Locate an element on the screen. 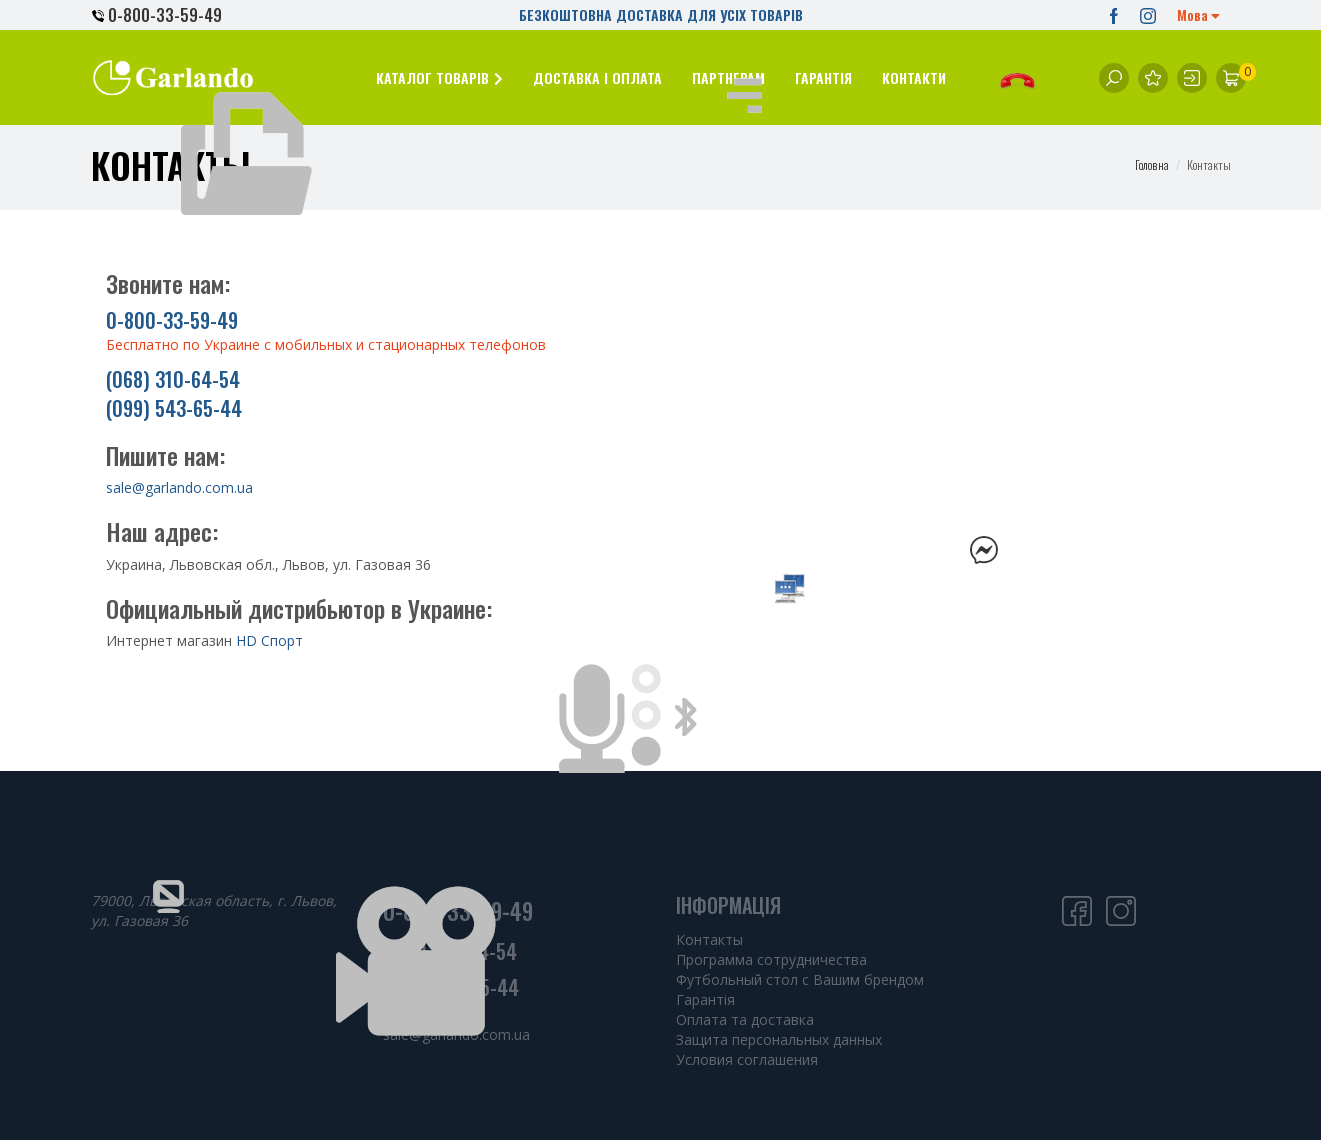 The height and width of the screenshot is (1140, 1321). toggle bluetooth connectivity on or off is located at coordinates (687, 717).